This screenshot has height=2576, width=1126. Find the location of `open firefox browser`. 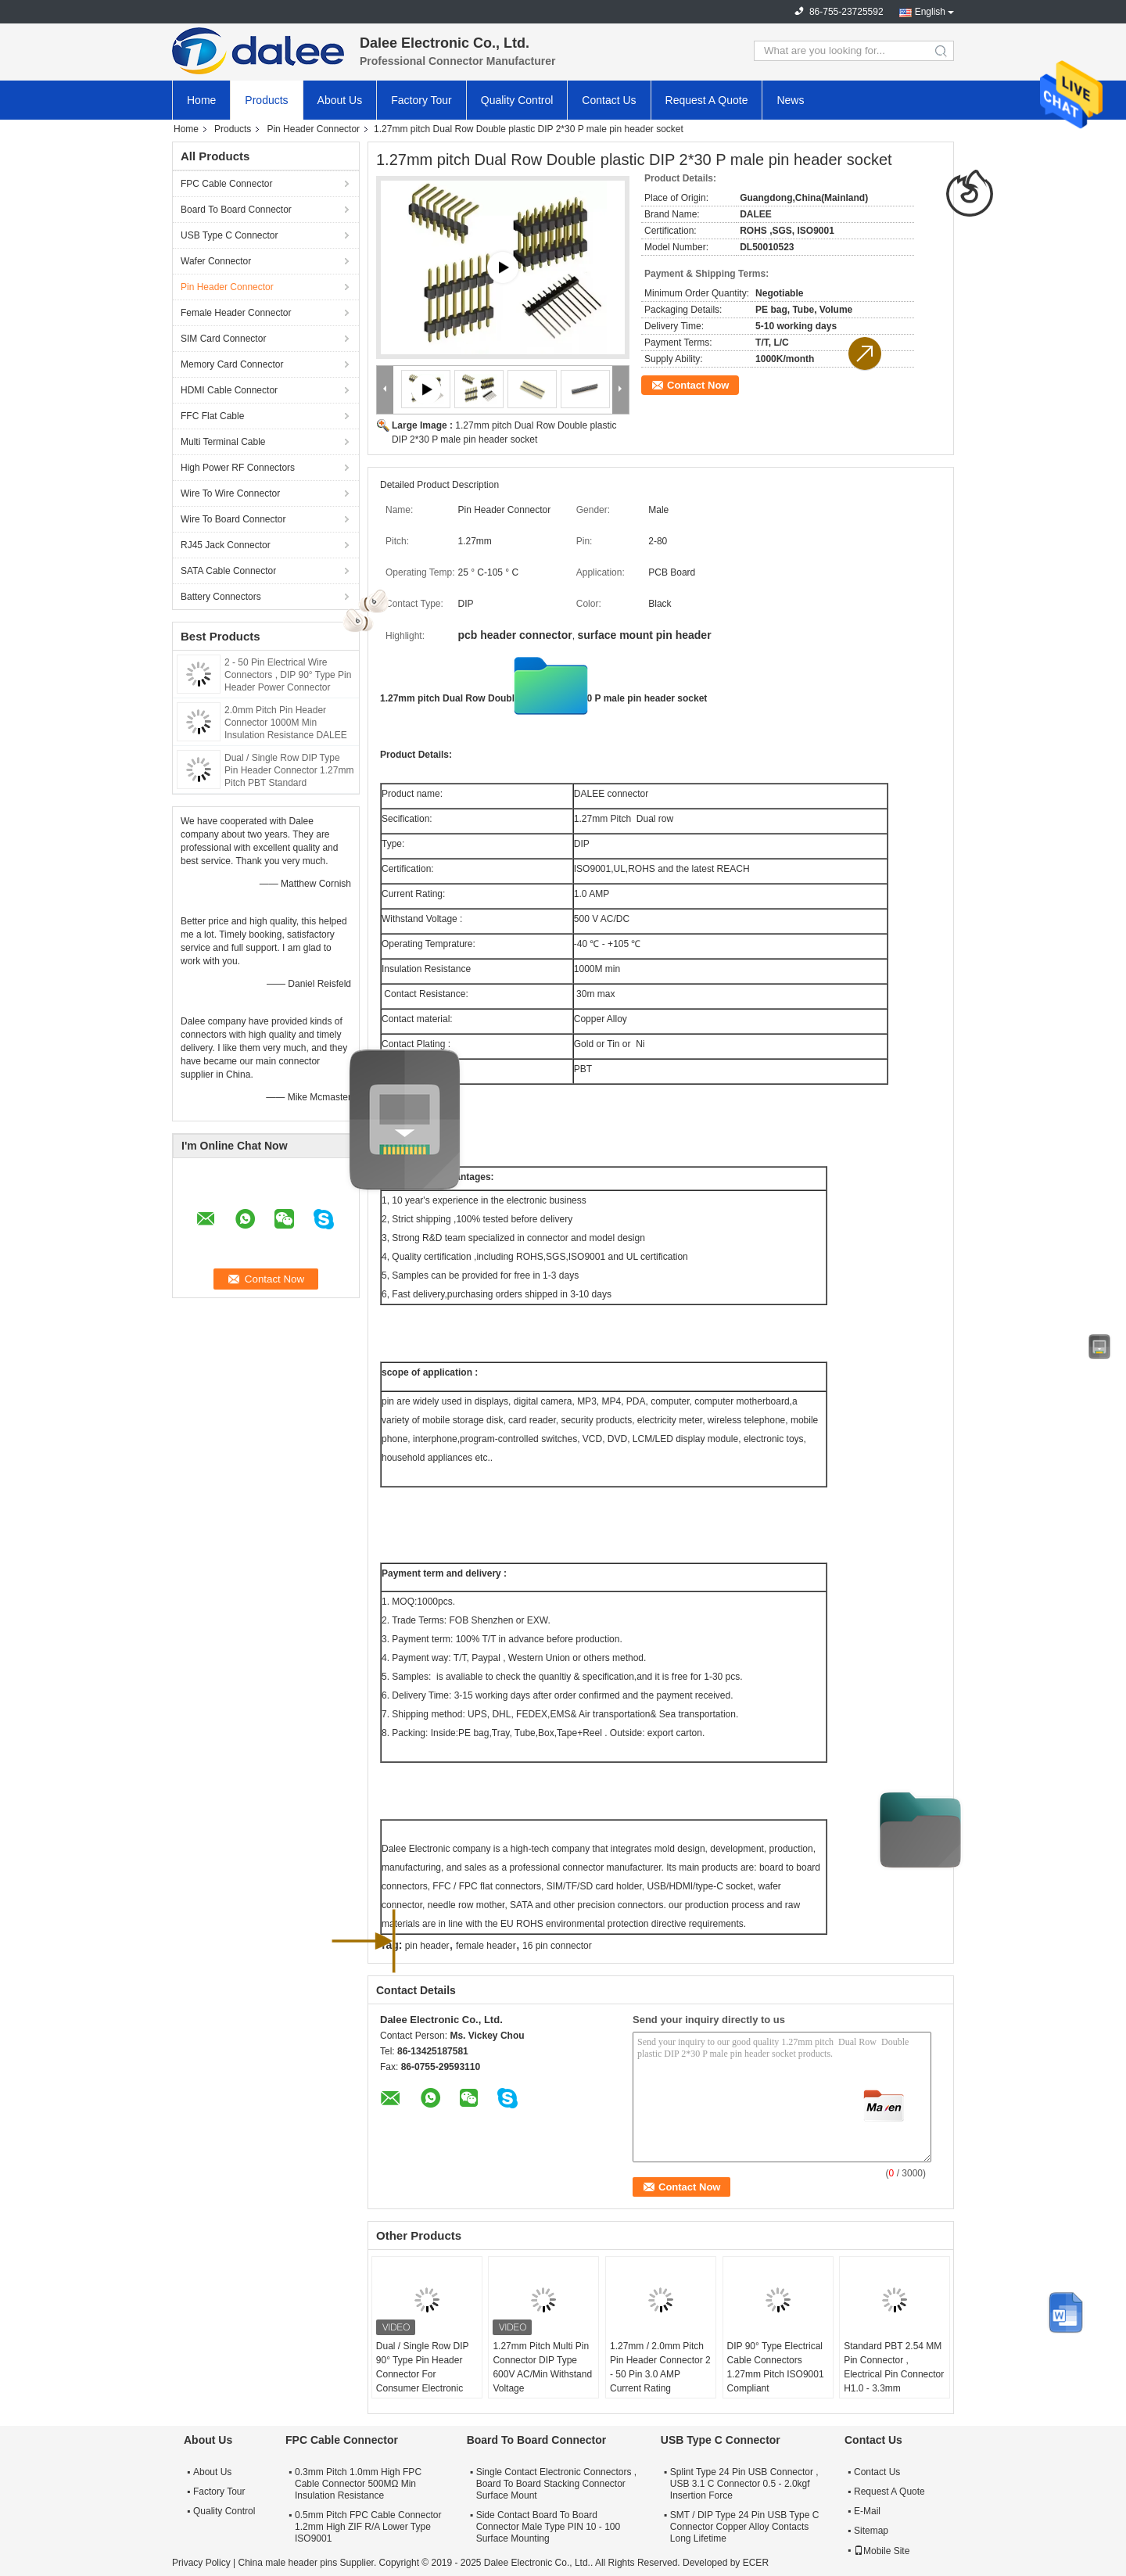

open firefox browser is located at coordinates (970, 193).